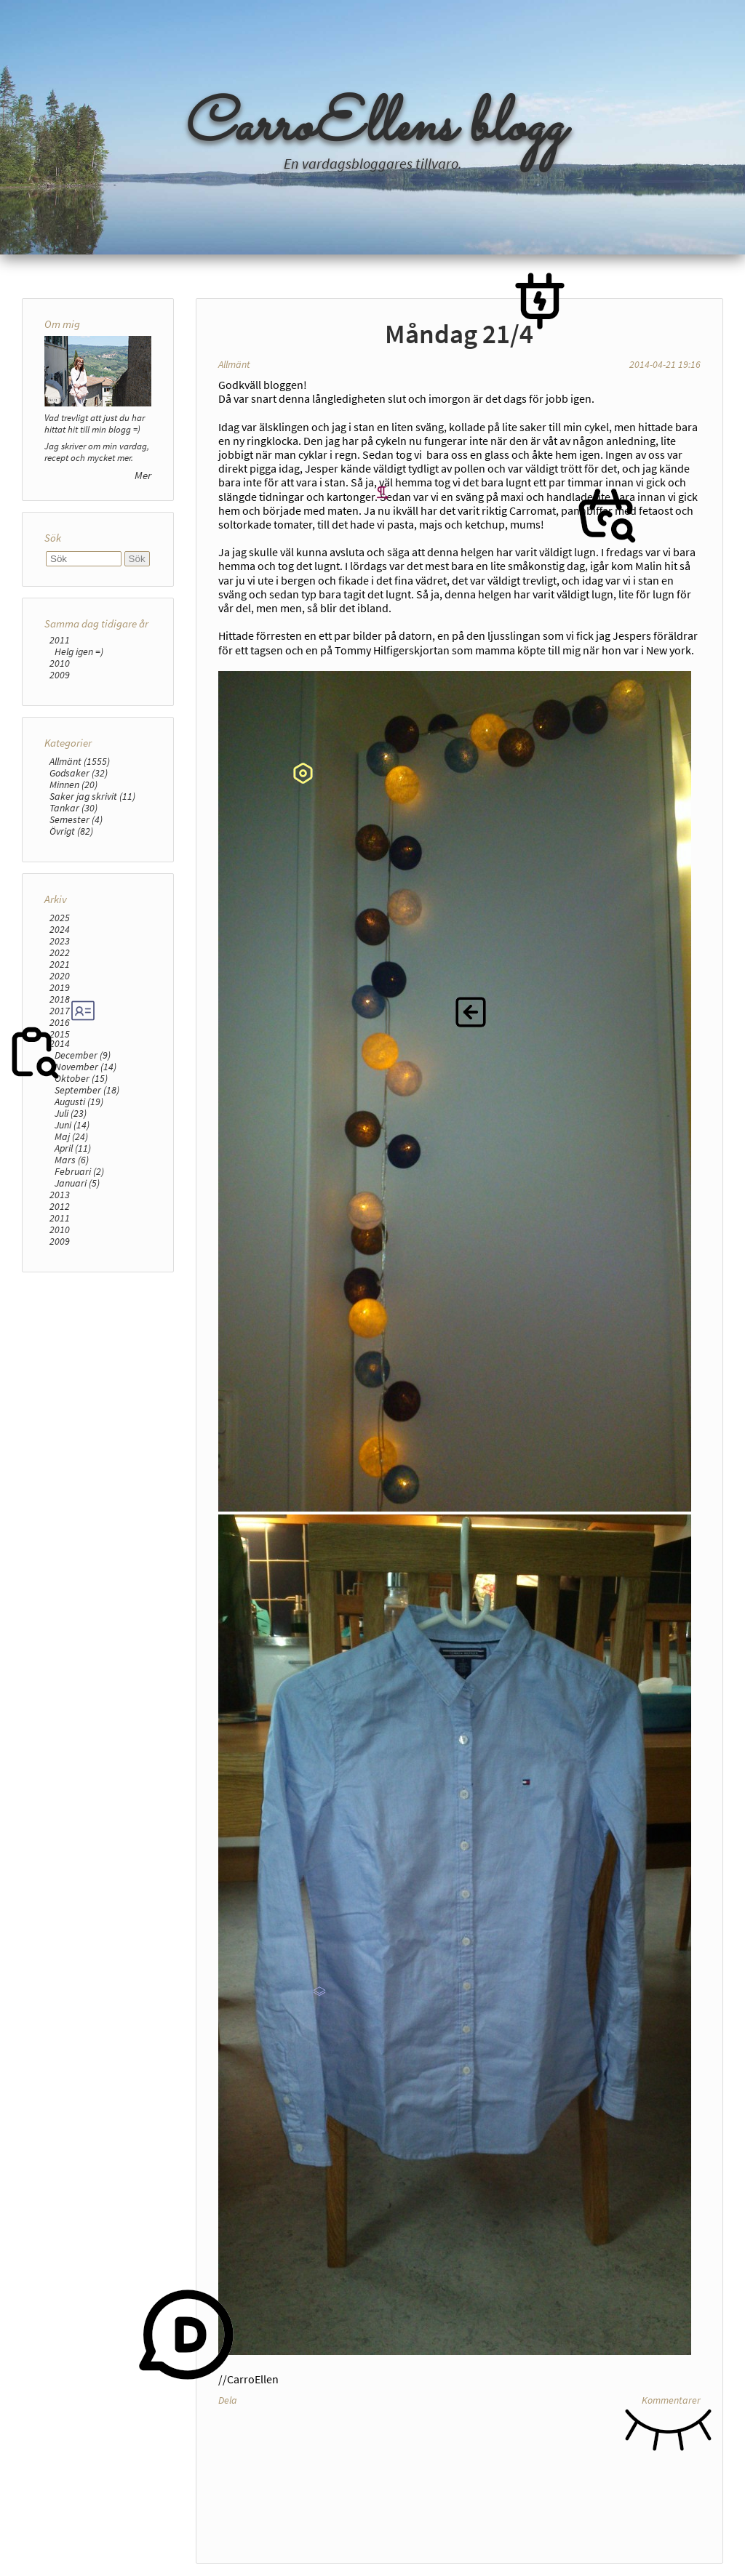 The width and height of the screenshot is (745, 2576). What do you see at coordinates (303, 773) in the screenshot?
I see `access settings or preferences` at bounding box center [303, 773].